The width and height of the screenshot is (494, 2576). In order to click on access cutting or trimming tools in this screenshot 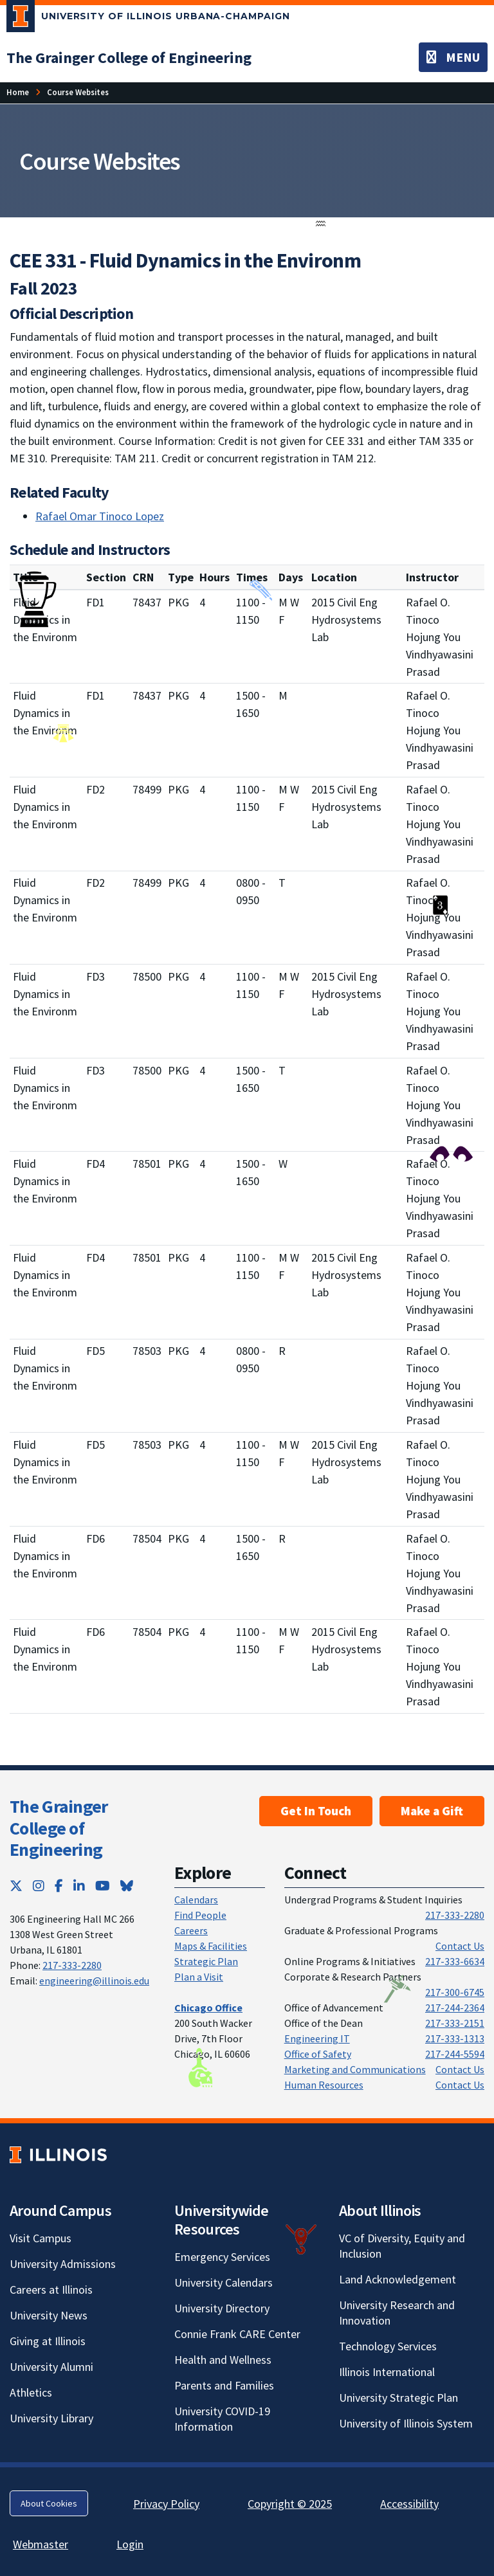, I will do `click(261, 590)`.